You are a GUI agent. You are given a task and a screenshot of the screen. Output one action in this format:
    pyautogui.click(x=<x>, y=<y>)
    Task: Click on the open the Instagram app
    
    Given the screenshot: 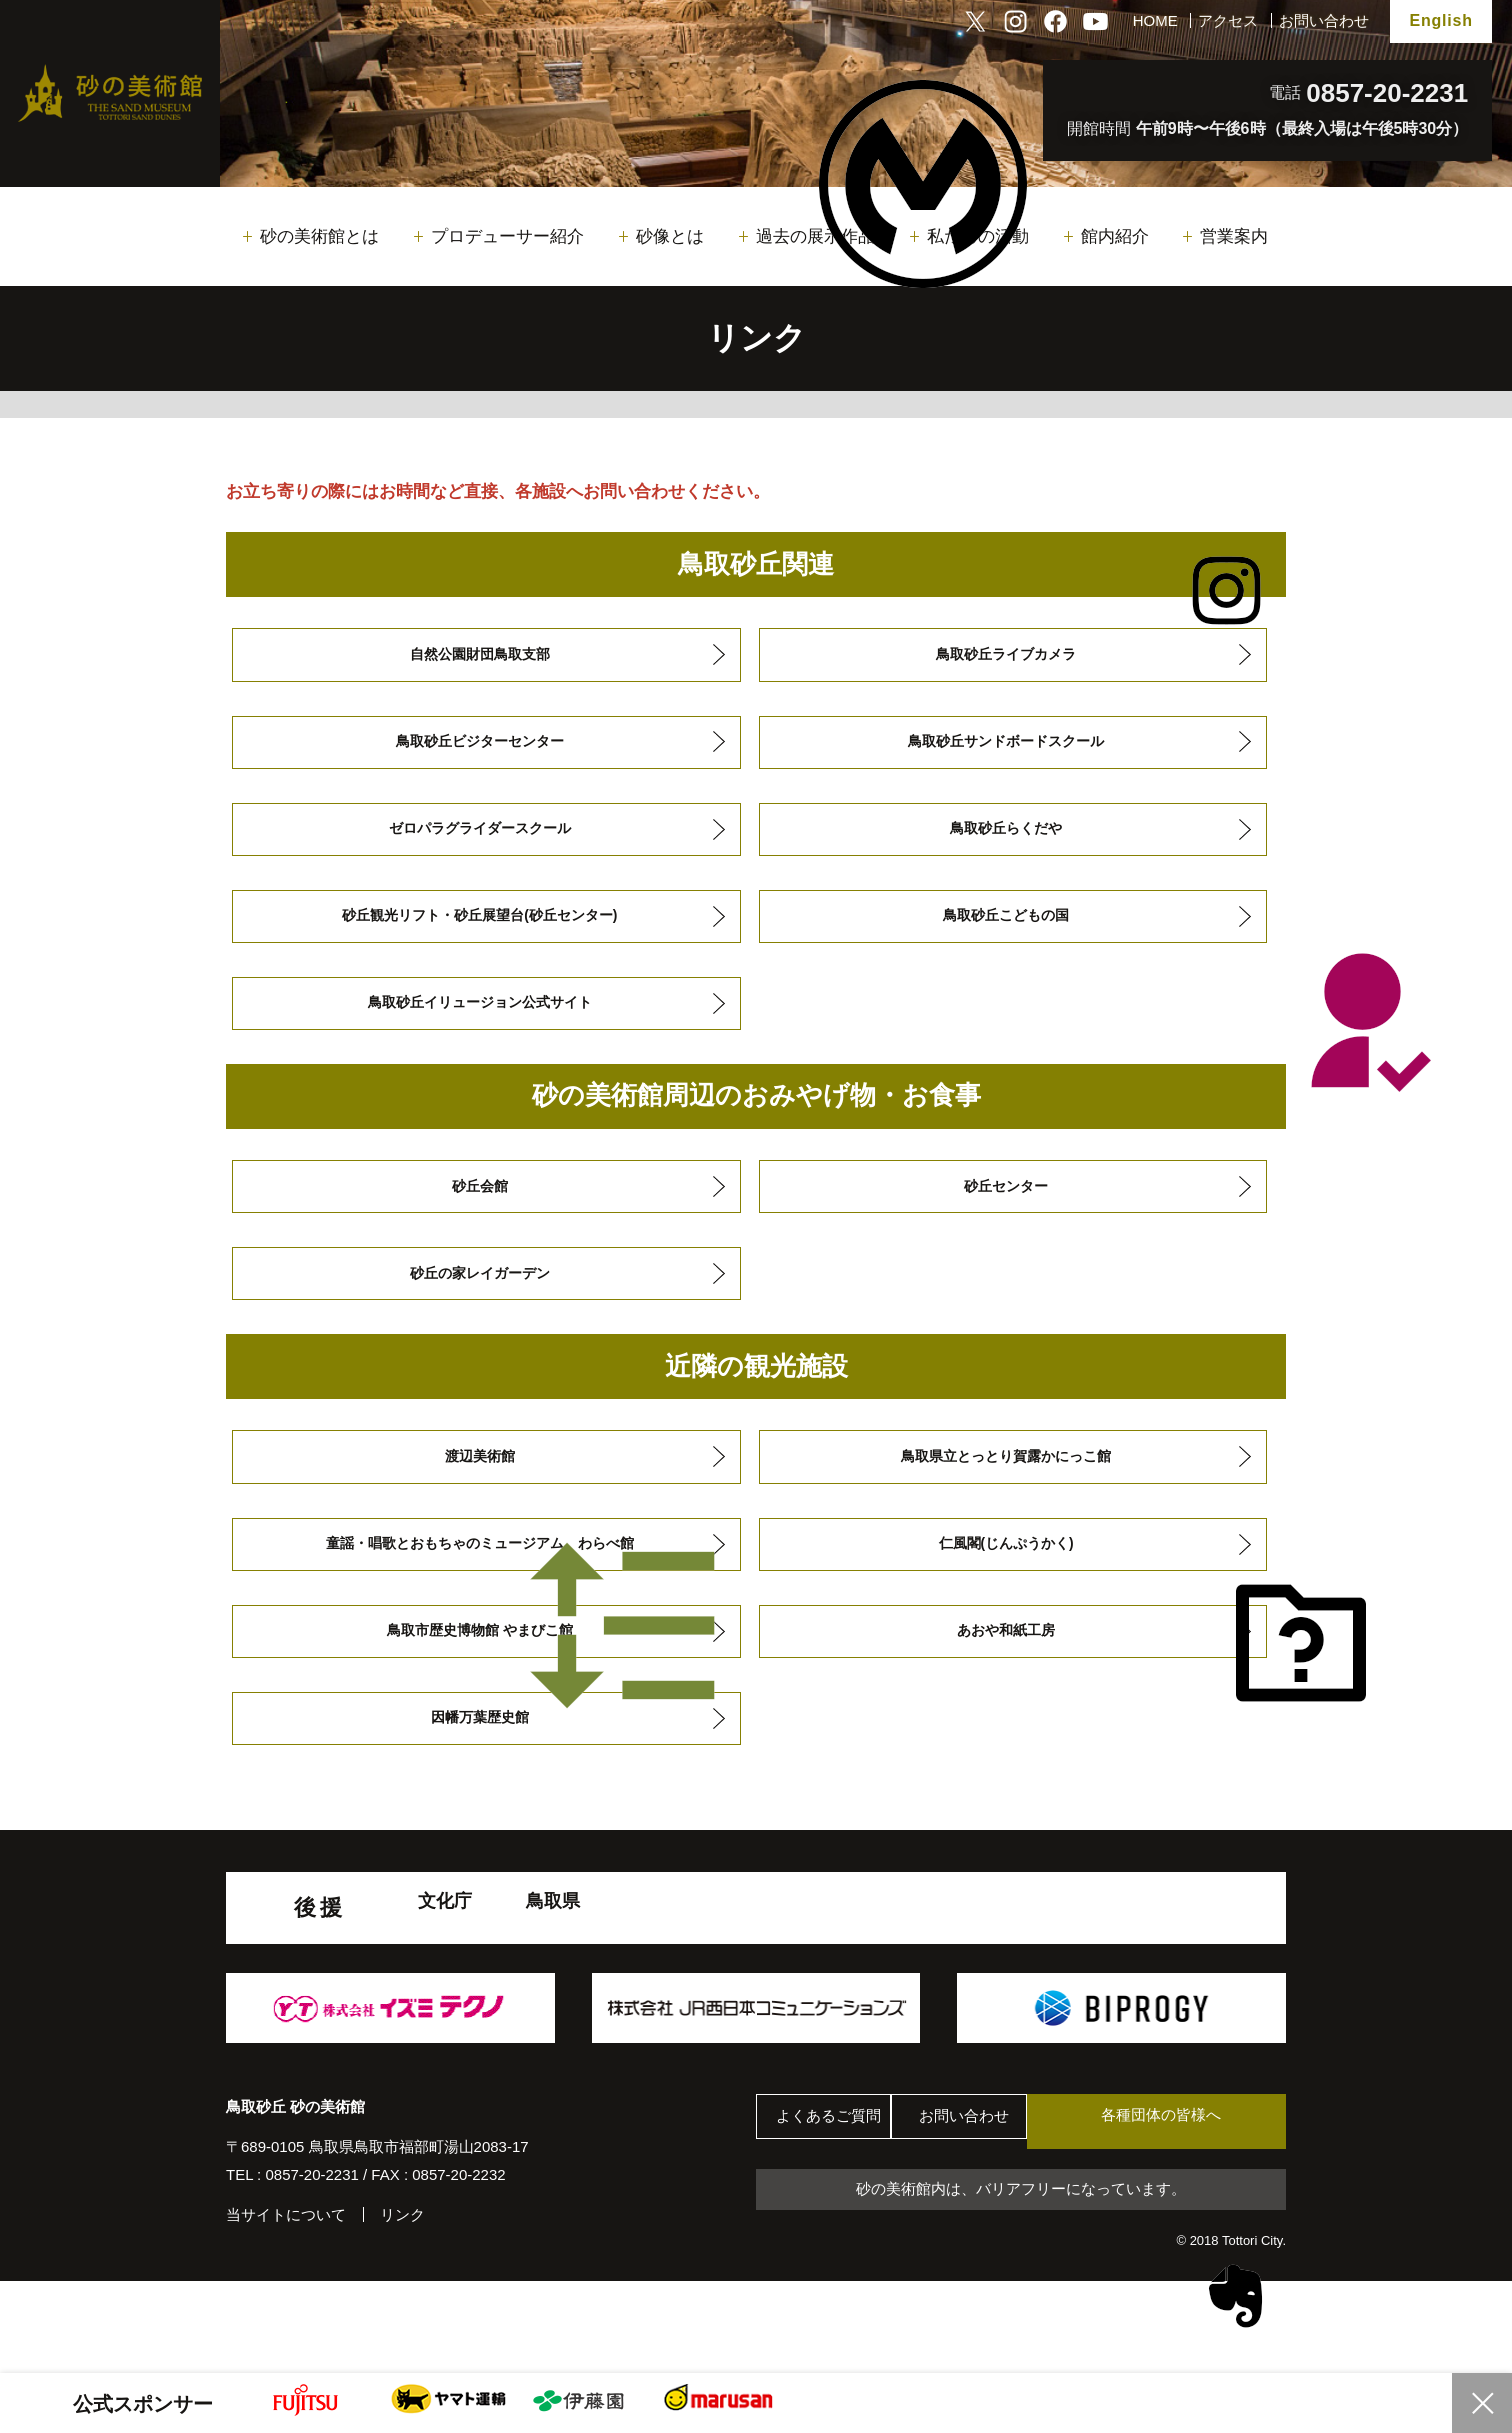 What is the action you would take?
    pyautogui.click(x=1226, y=590)
    